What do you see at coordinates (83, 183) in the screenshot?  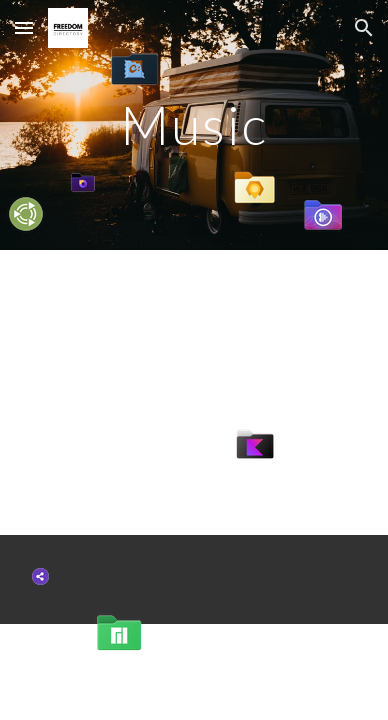 I see `open wondershare pixstudio project folder` at bounding box center [83, 183].